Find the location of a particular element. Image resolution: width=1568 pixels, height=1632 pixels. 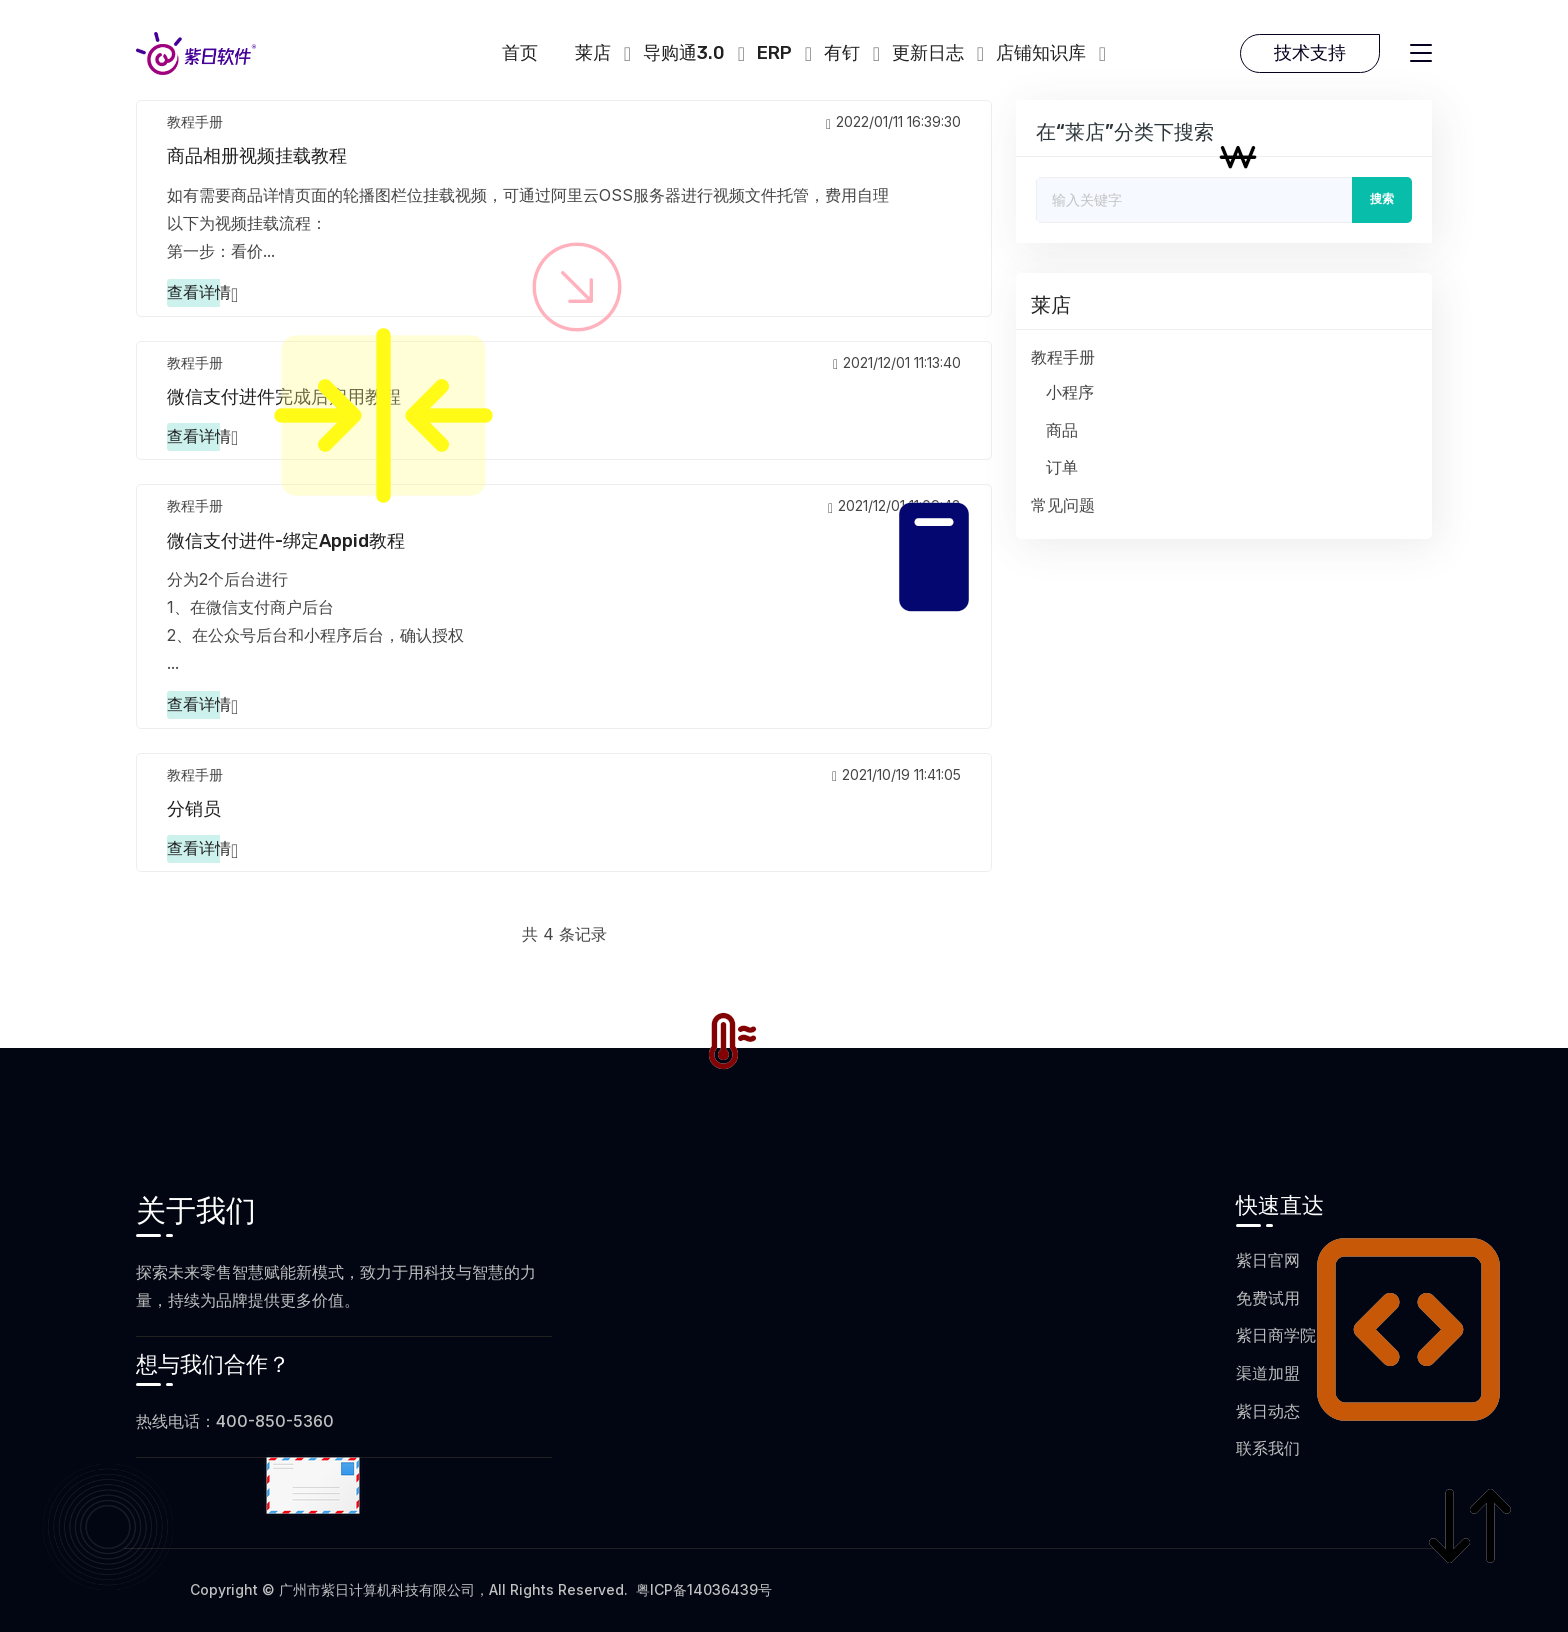

mobile device with speaker enabled is located at coordinates (934, 557).